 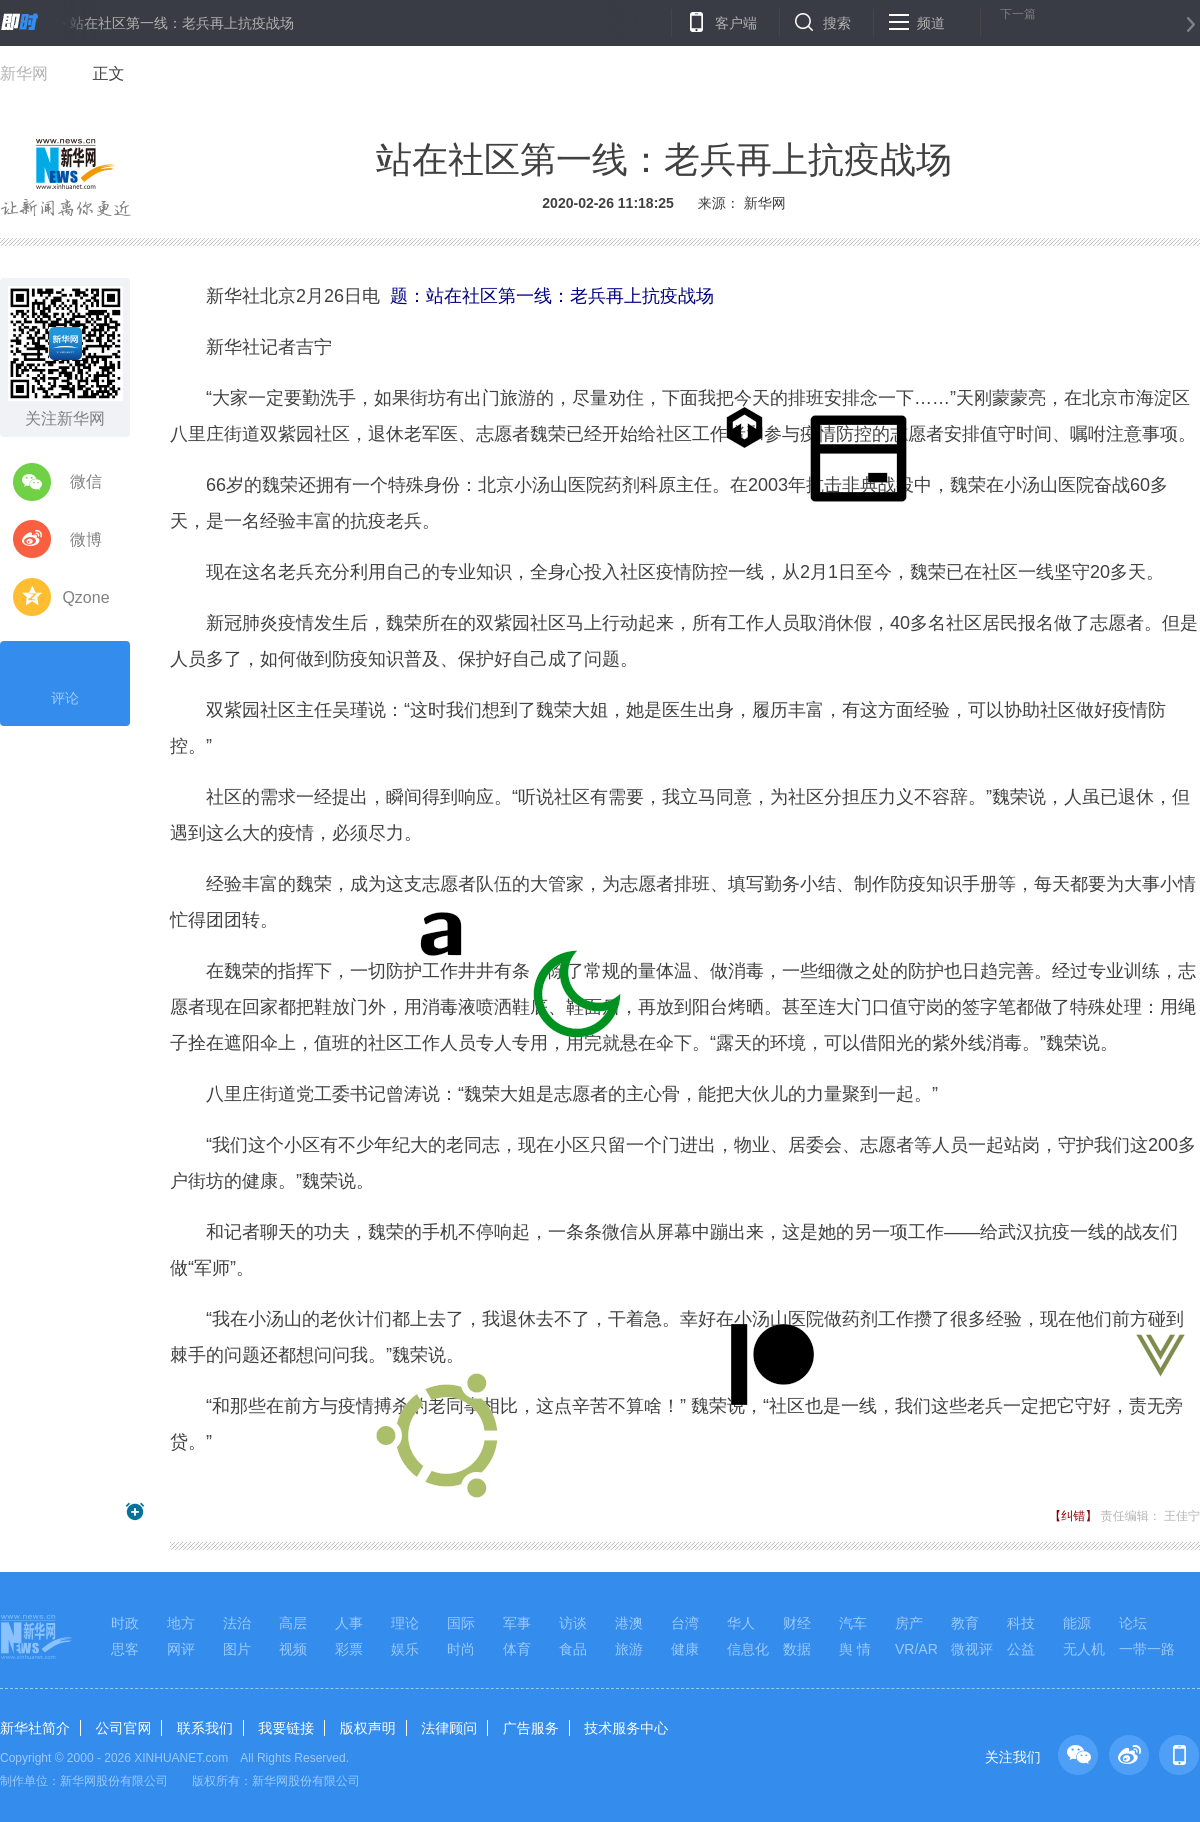 What do you see at coordinates (771, 1364) in the screenshot?
I see `link to patreon profile or page` at bounding box center [771, 1364].